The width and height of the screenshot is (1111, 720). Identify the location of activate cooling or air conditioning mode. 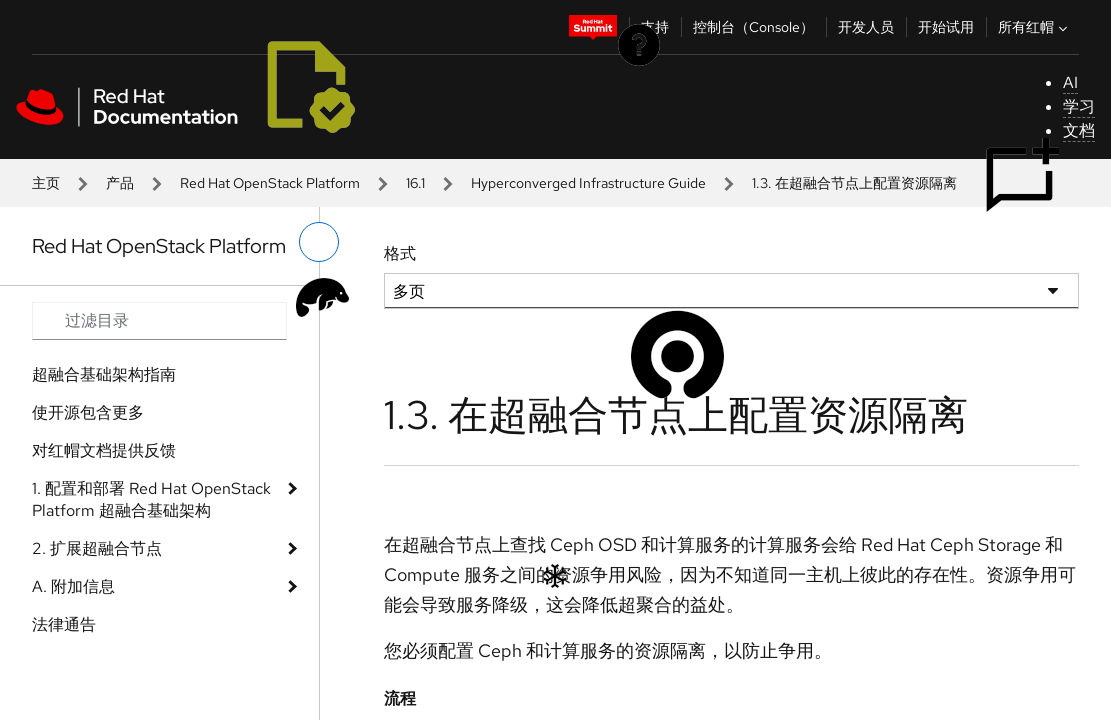
(555, 576).